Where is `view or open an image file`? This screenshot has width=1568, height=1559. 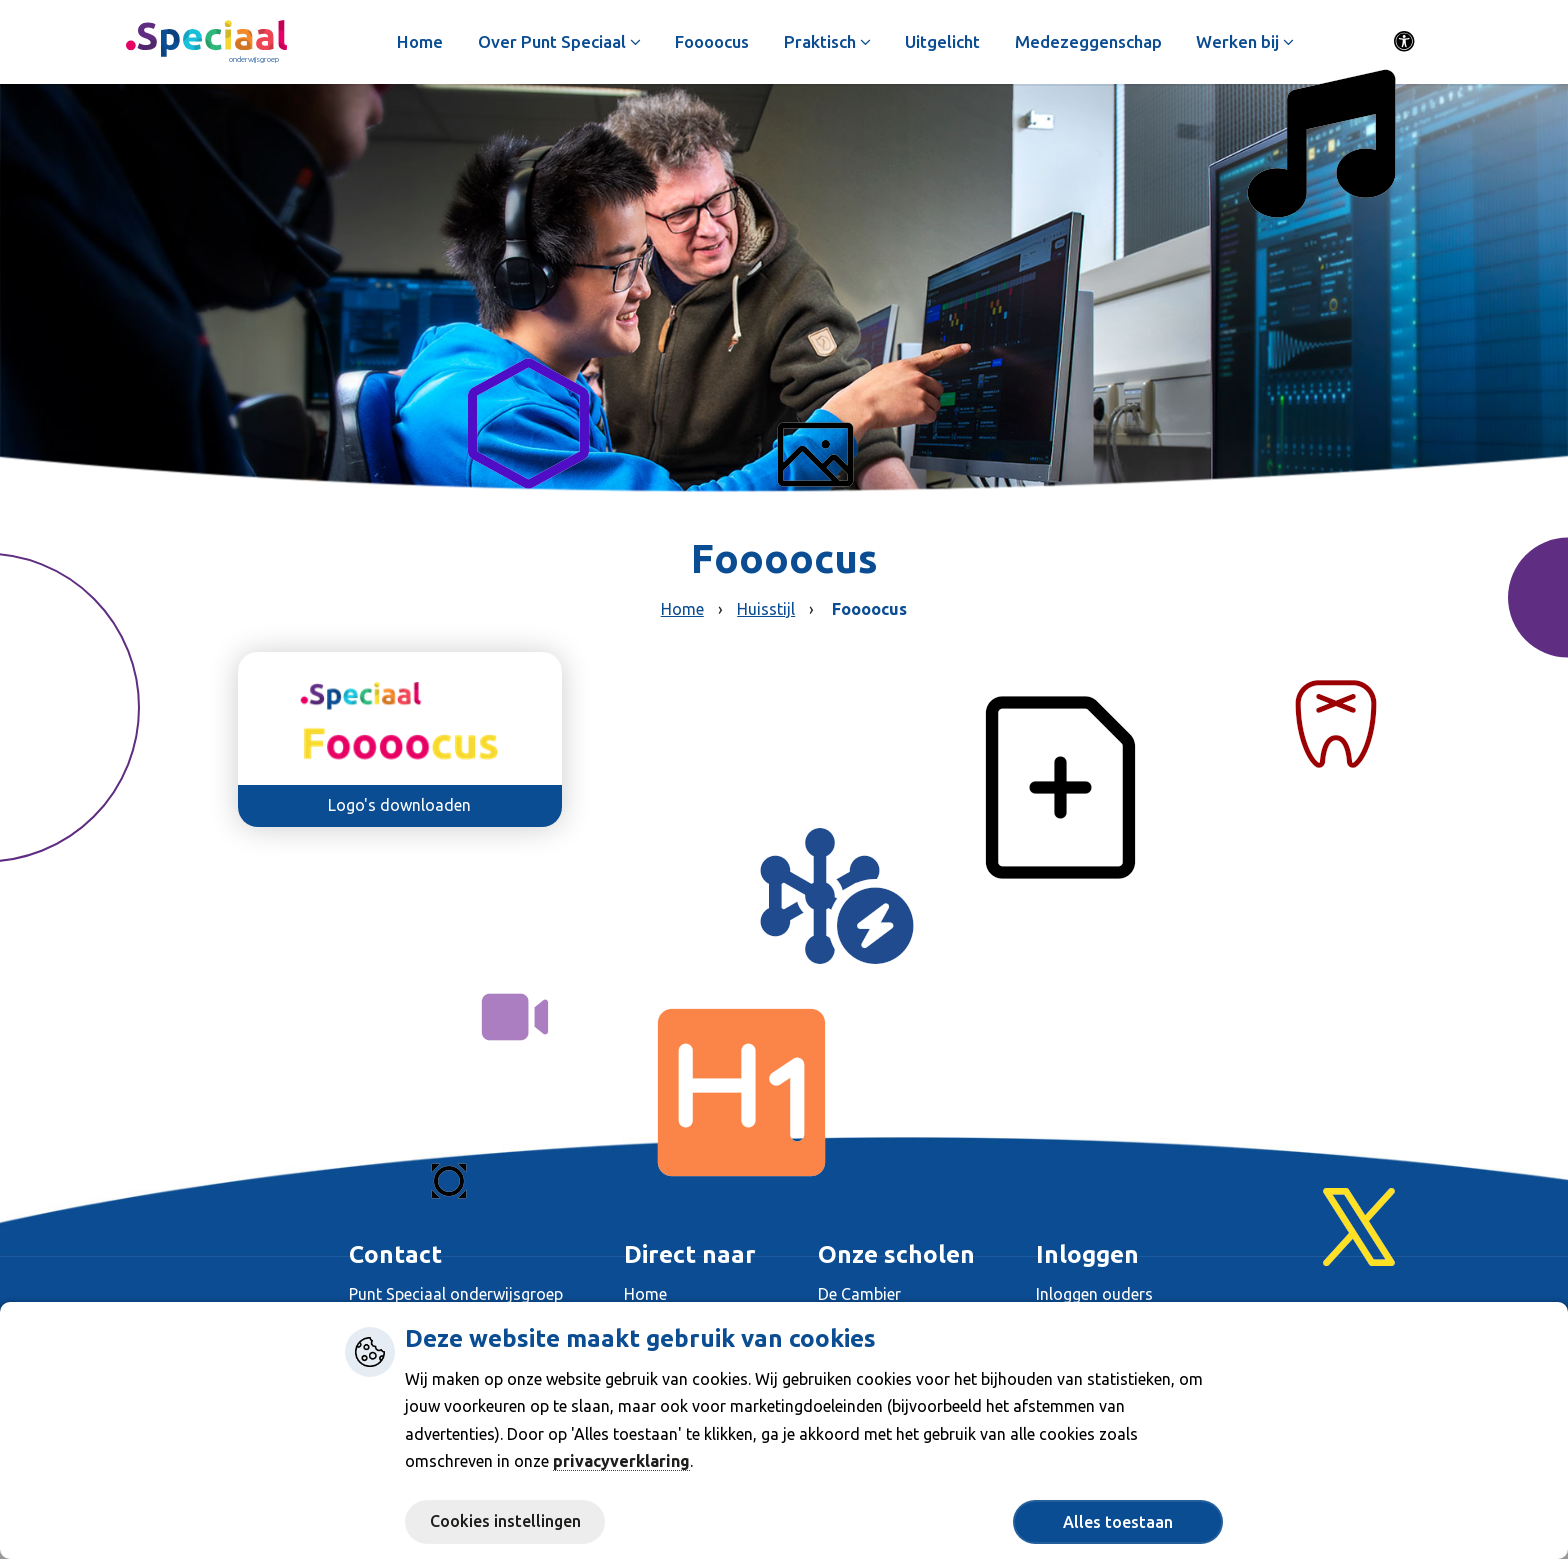
view or open an image file is located at coordinates (815, 454).